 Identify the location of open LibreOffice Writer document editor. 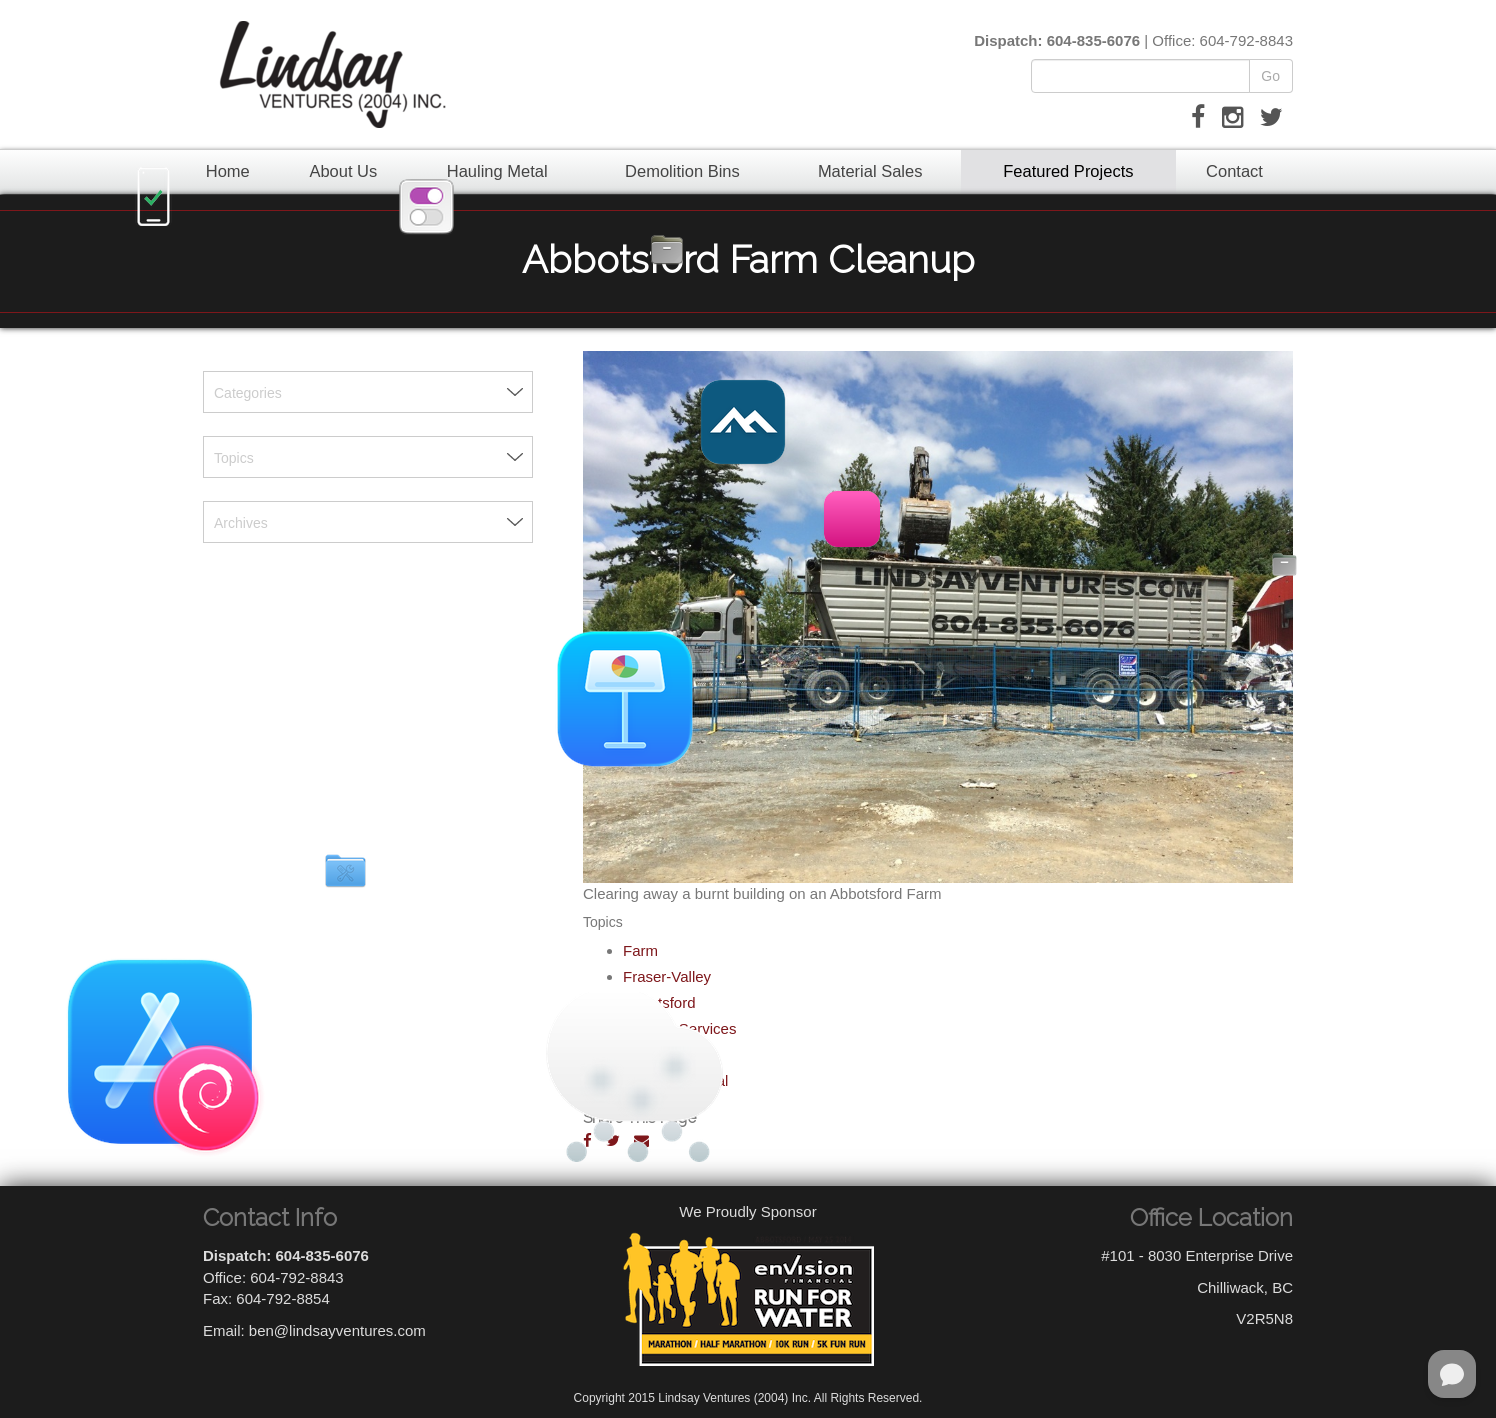
(625, 699).